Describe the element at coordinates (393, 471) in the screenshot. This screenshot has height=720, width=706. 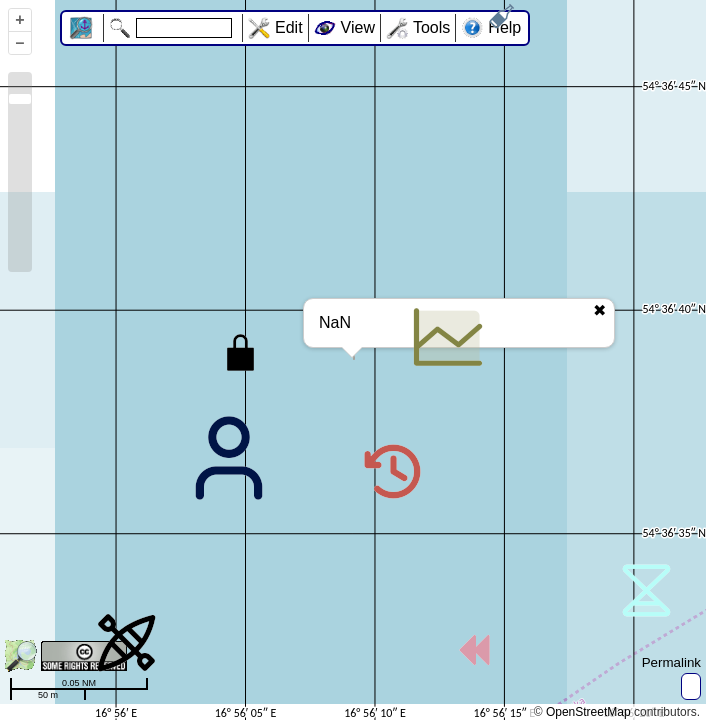
I see `view history or recent activity` at that location.